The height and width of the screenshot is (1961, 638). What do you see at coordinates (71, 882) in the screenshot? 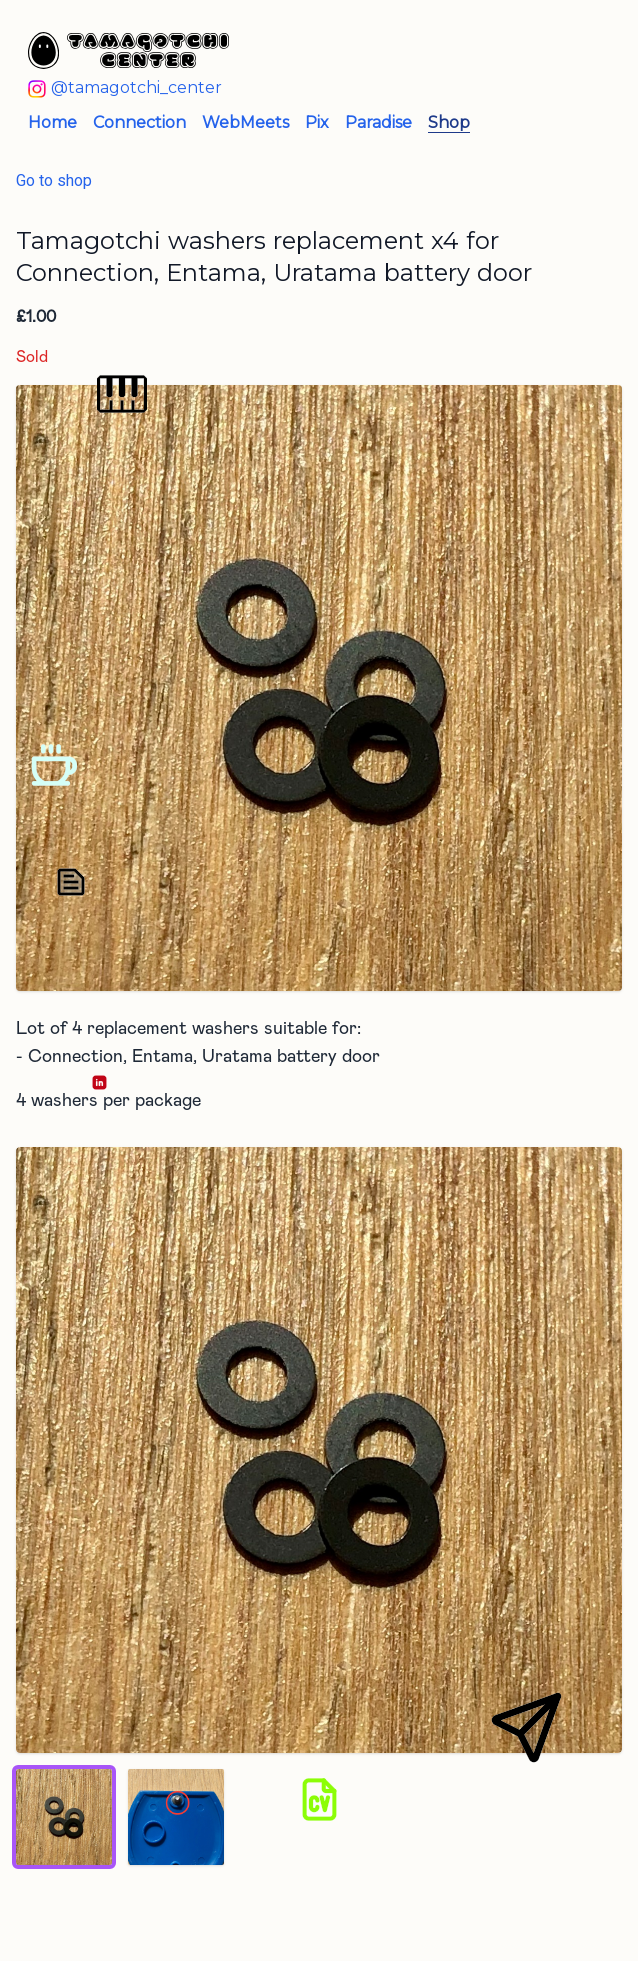
I see `view text document or snippet` at bounding box center [71, 882].